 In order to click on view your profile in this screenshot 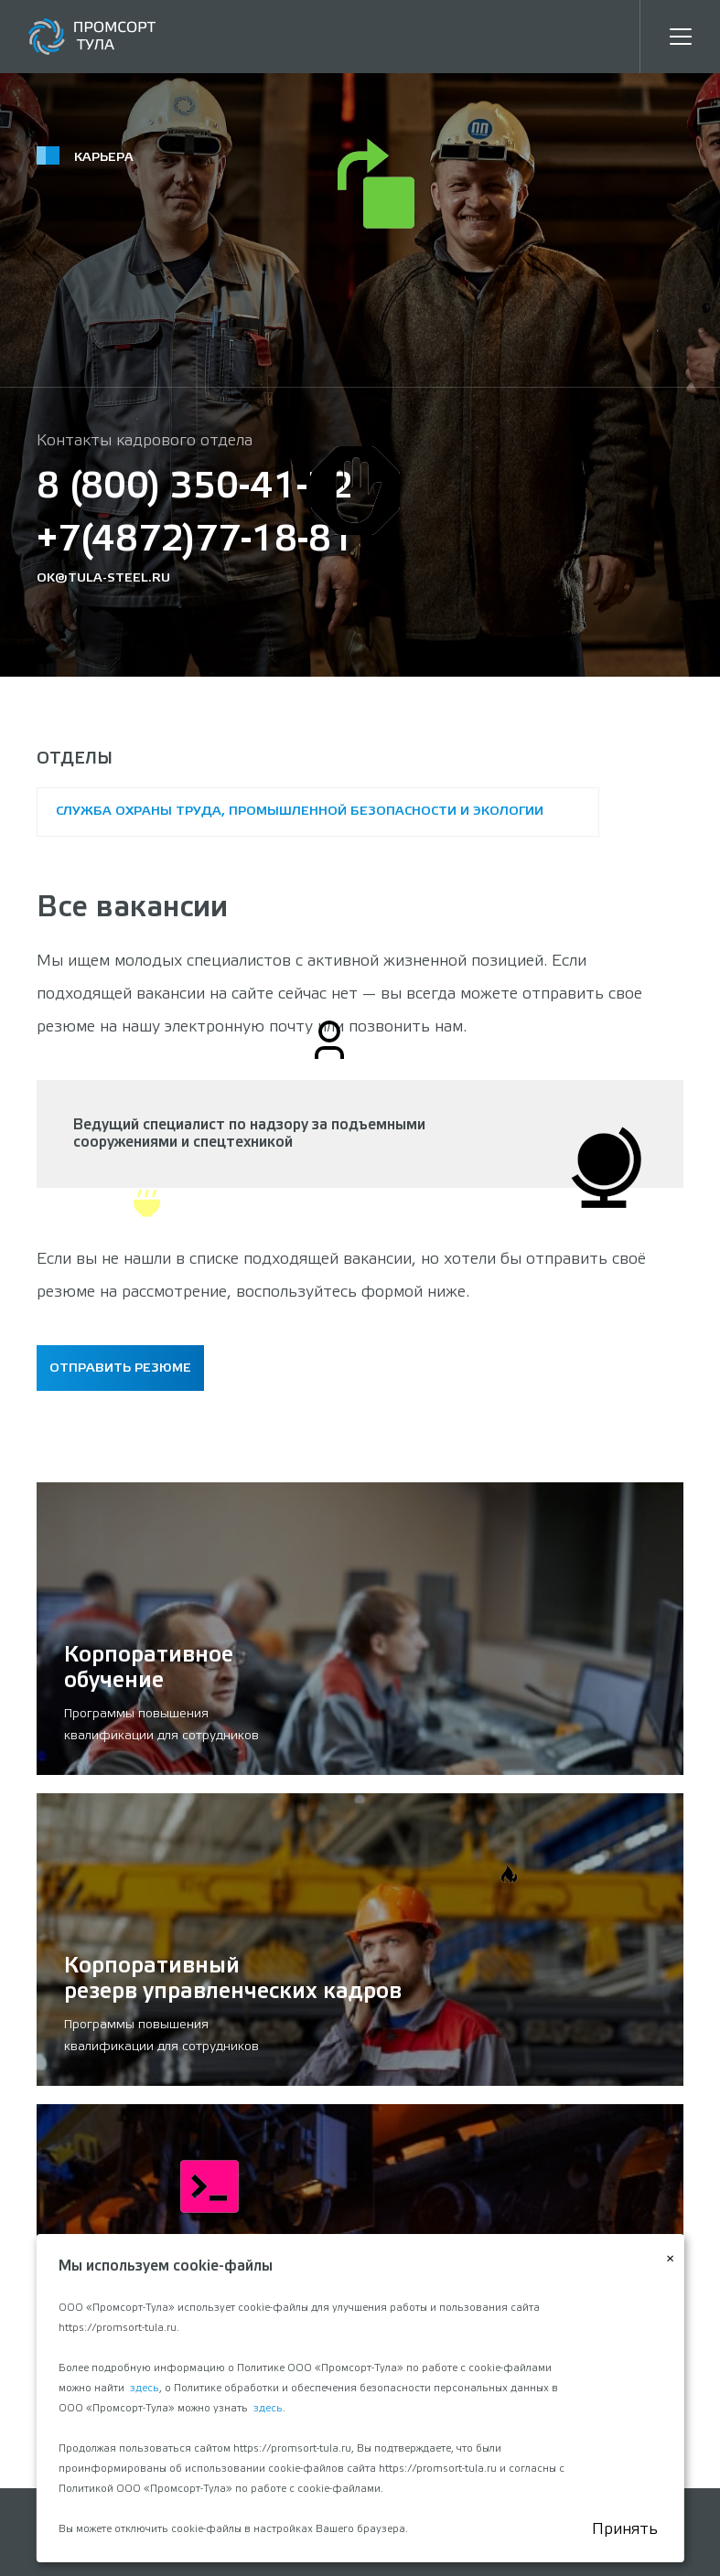, I will do `click(329, 1041)`.